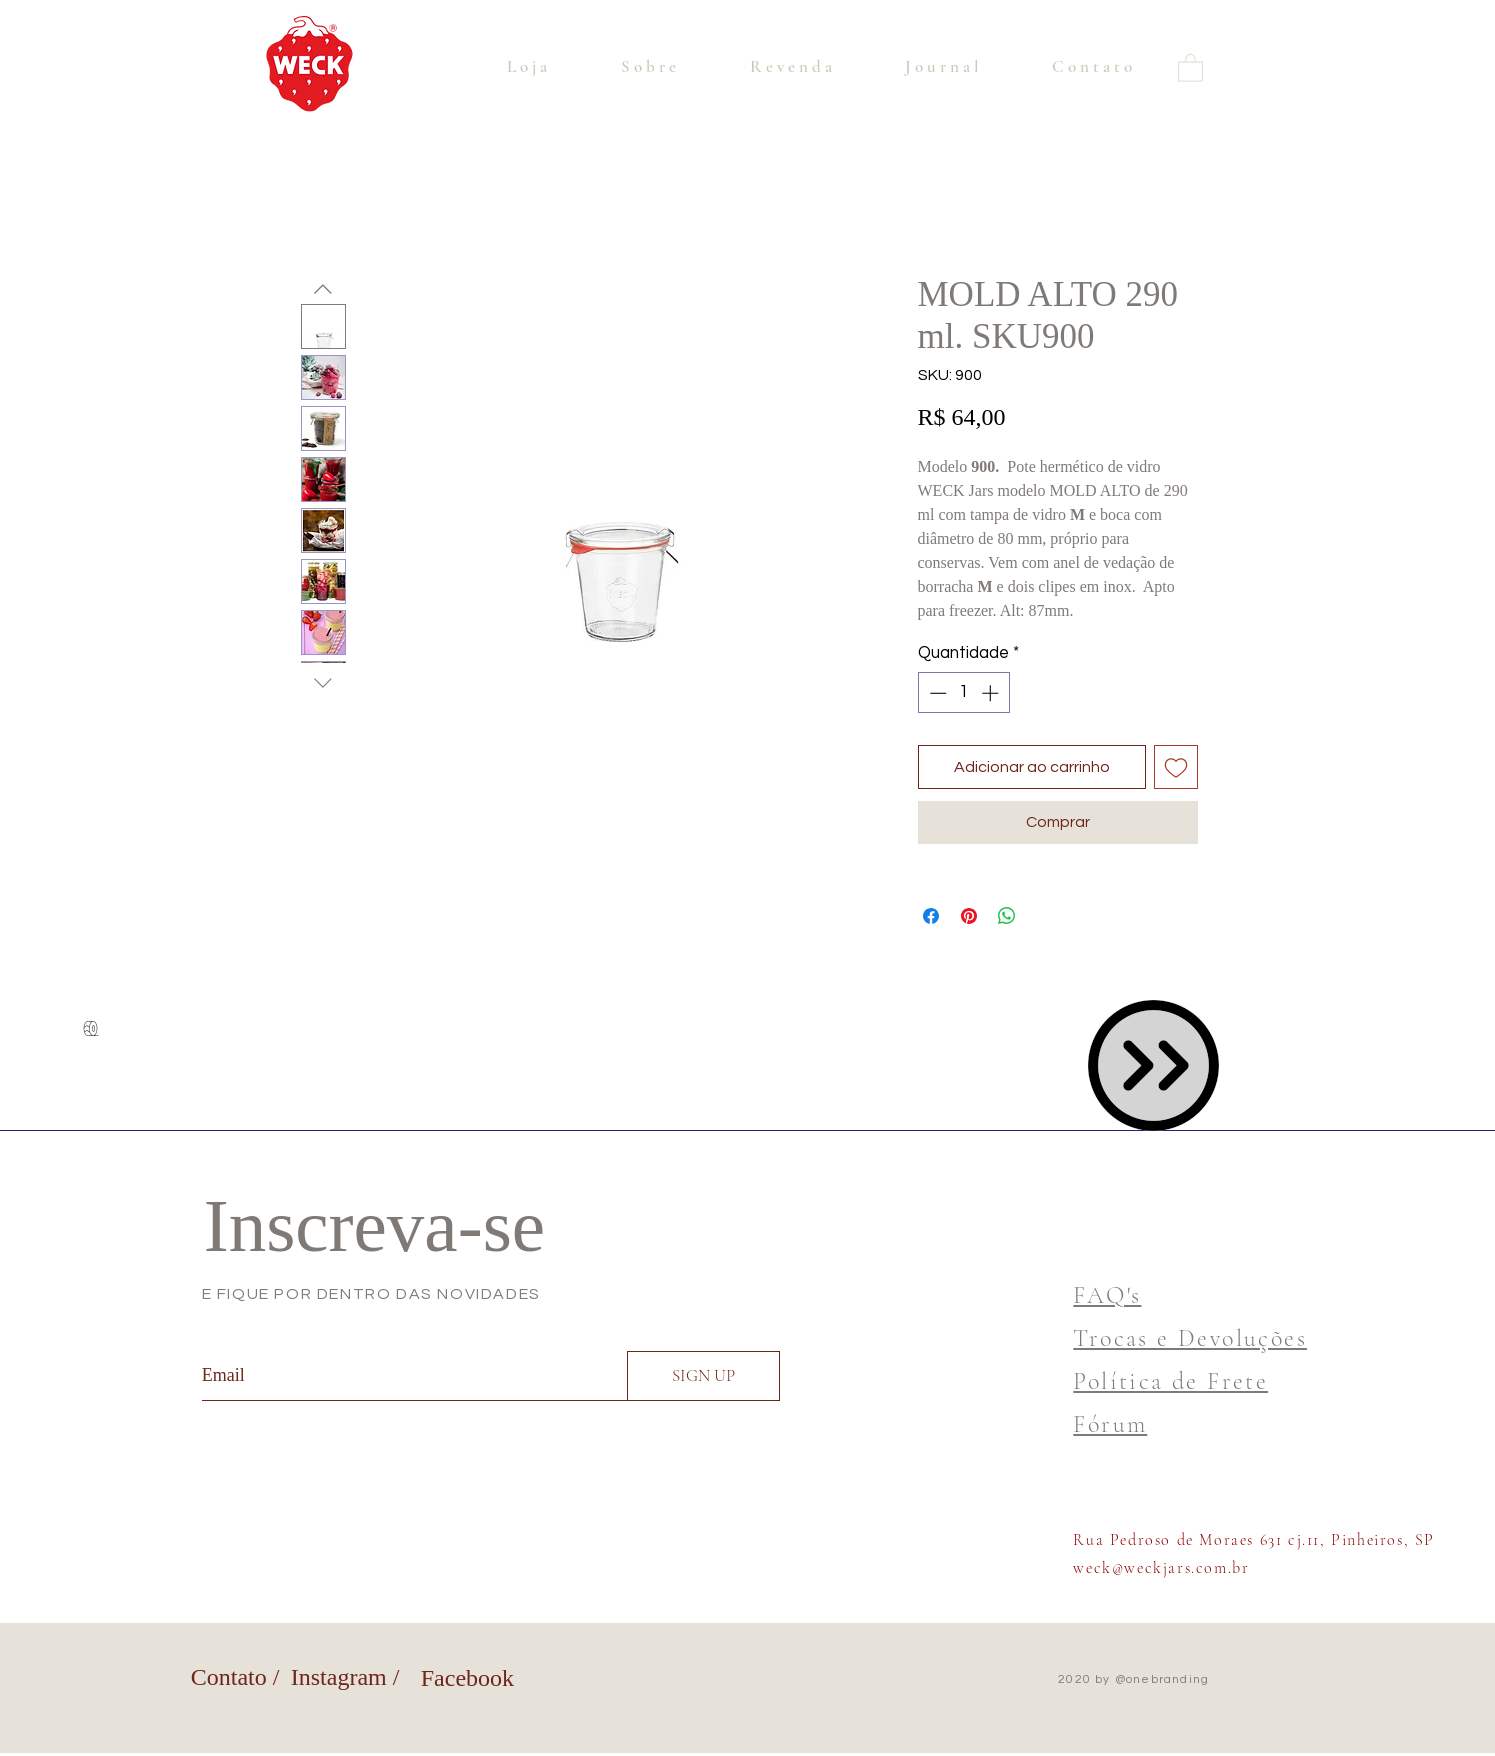  Describe the element at coordinates (1153, 1065) in the screenshot. I see `skip forward or advance to the next item` at that location.